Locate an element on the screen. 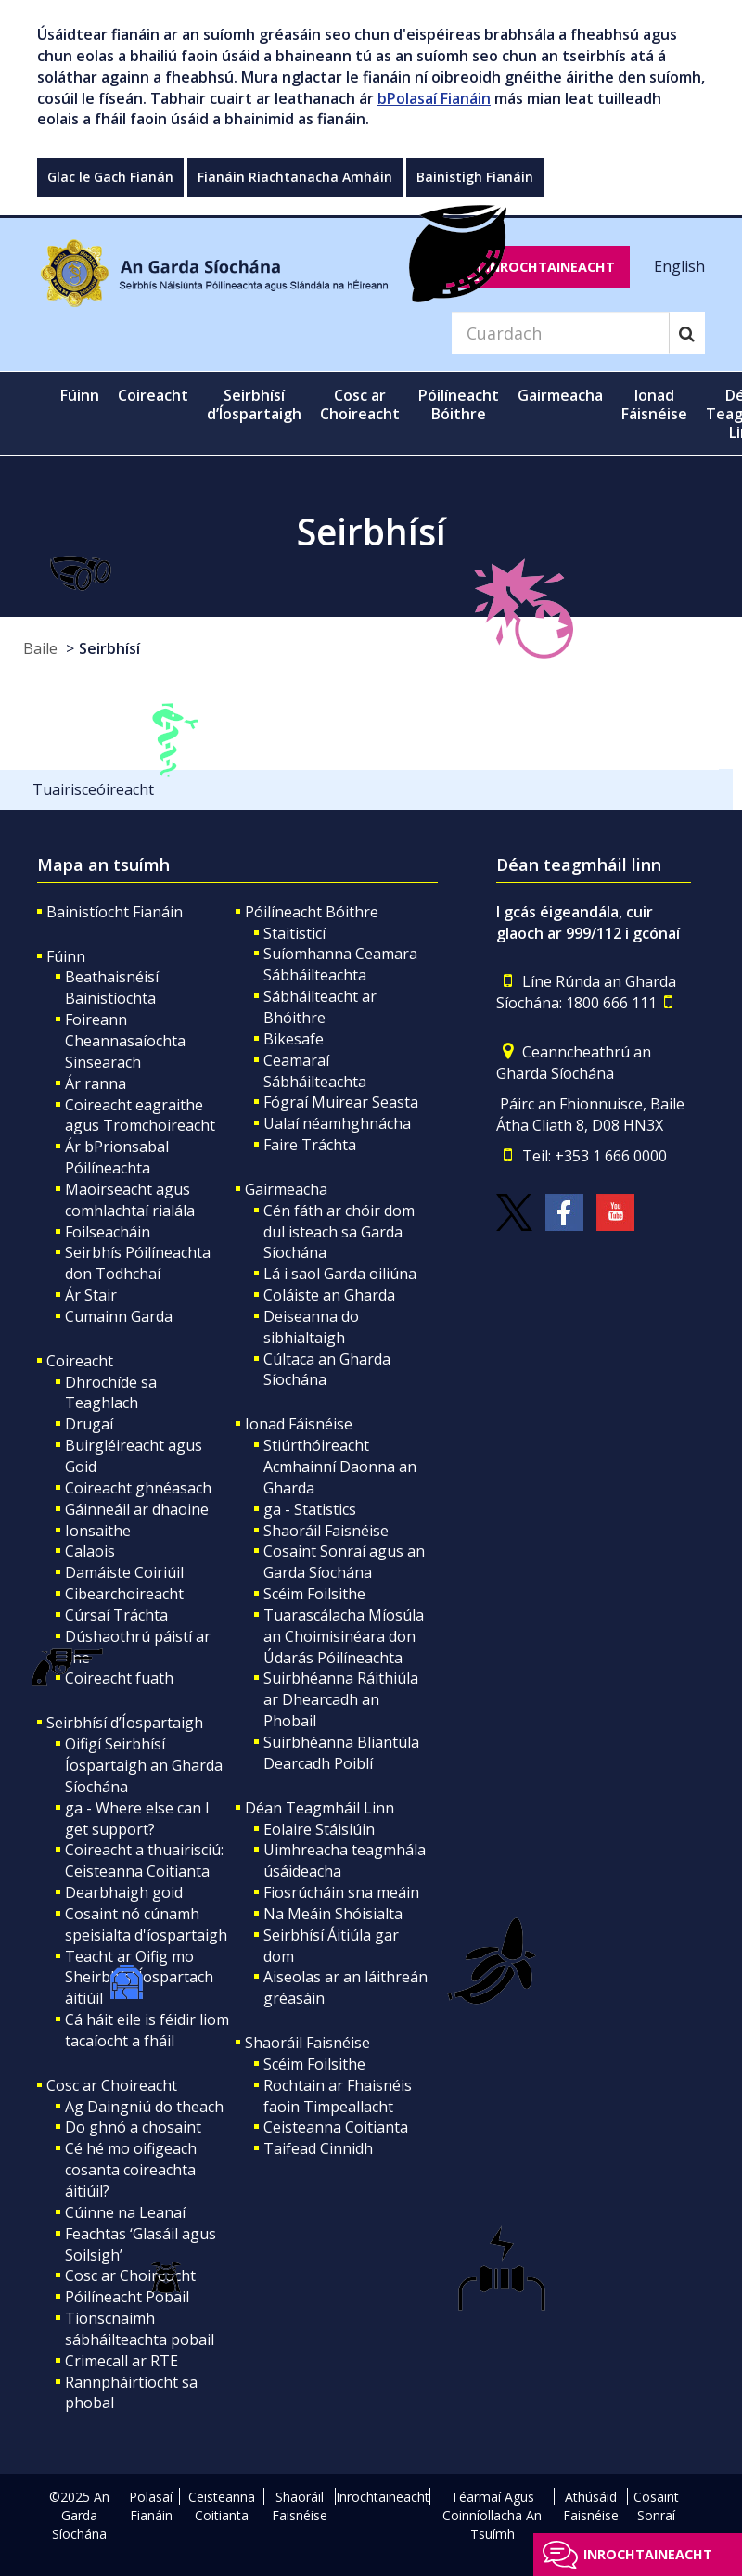 Image resolution: width=742 pixels, height=2576 pixels. food or fruit category in a game inventory is located at coordinates (492, 1961).